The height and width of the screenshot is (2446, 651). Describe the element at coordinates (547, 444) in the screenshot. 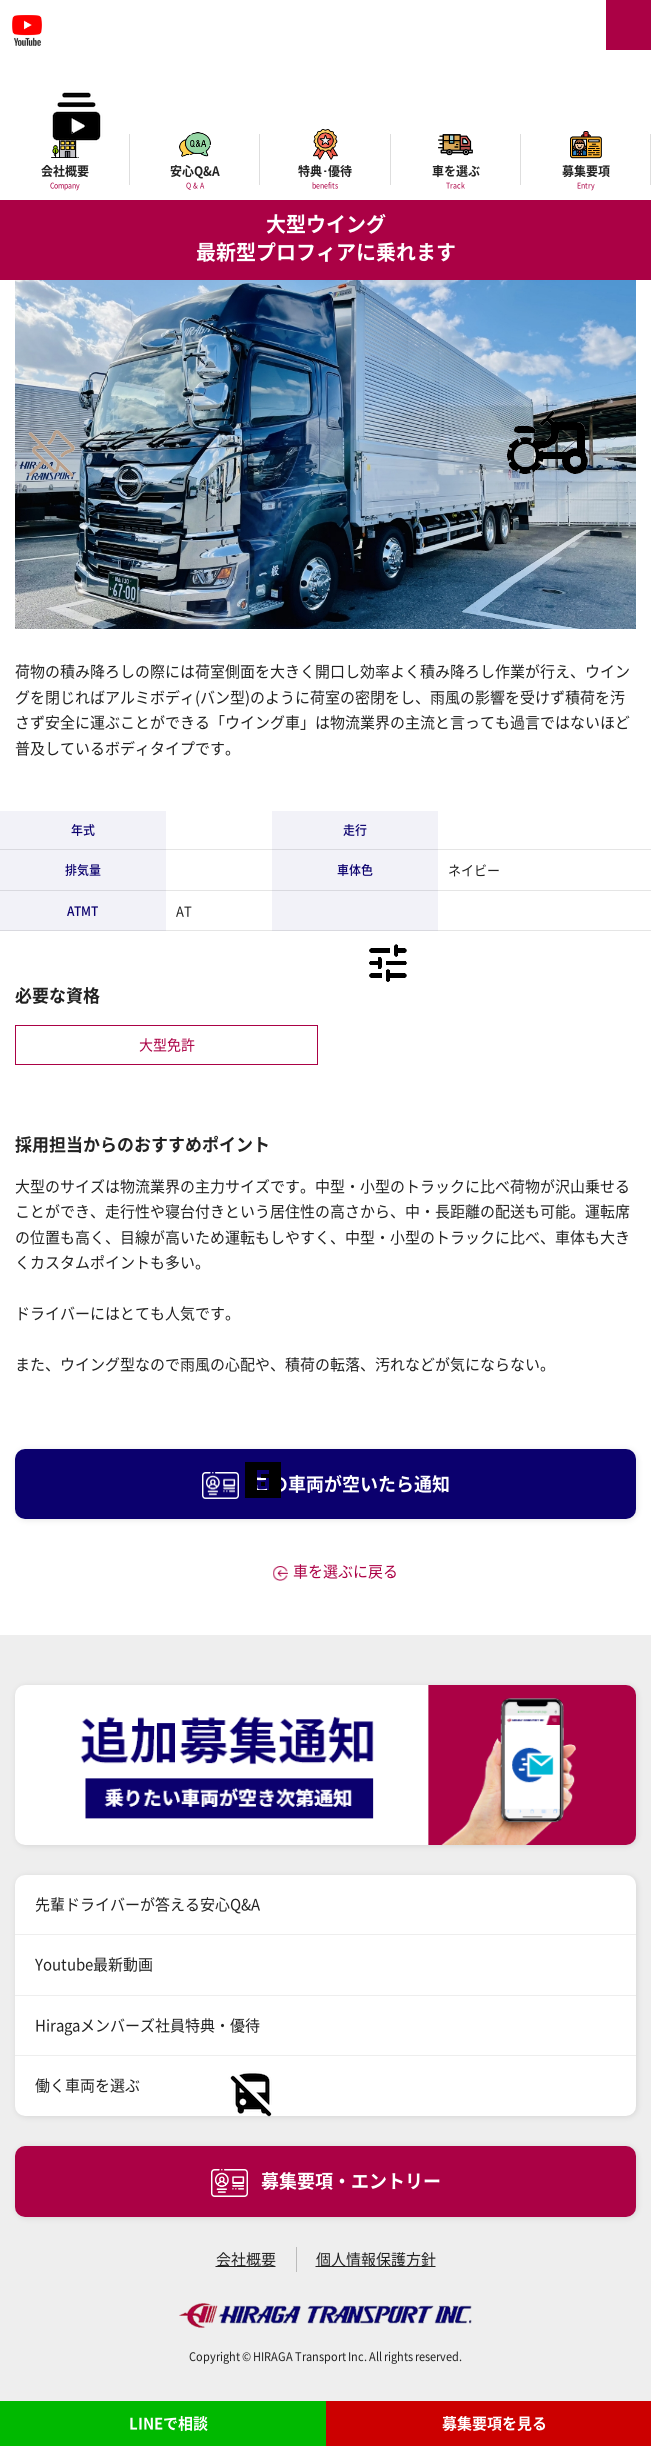

I see `access agriculture or farming features` at that location.